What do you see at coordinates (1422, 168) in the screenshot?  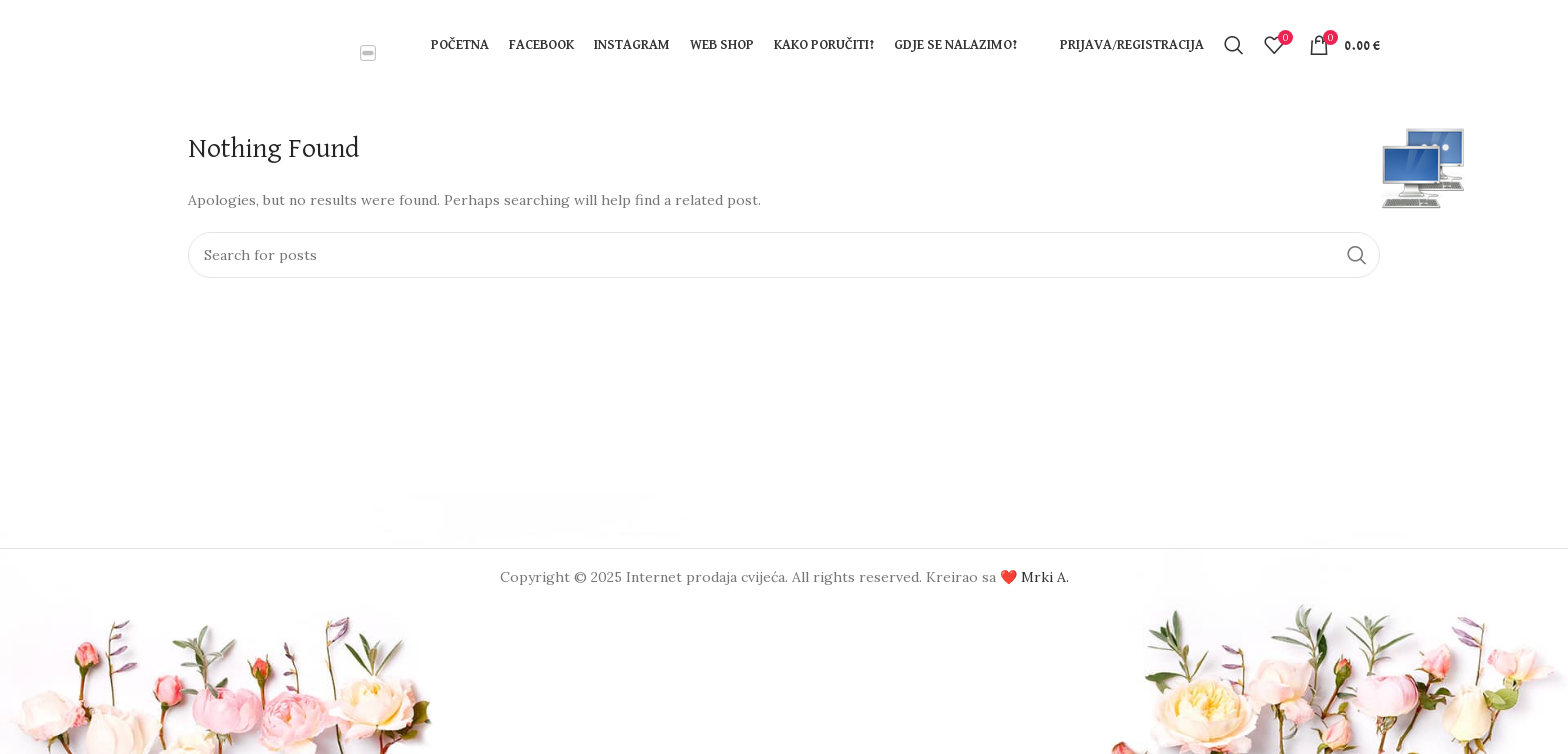 I see `indicates incoming network data transfer` at bounding box center [1422, 168].